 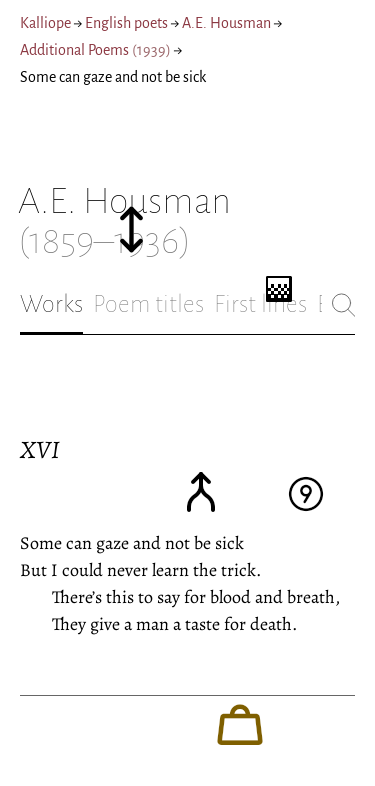 What do you see at coordinates (201, 492) in the screenshot?
I see `merge branches or paths together` at bounding box center [201, 492].